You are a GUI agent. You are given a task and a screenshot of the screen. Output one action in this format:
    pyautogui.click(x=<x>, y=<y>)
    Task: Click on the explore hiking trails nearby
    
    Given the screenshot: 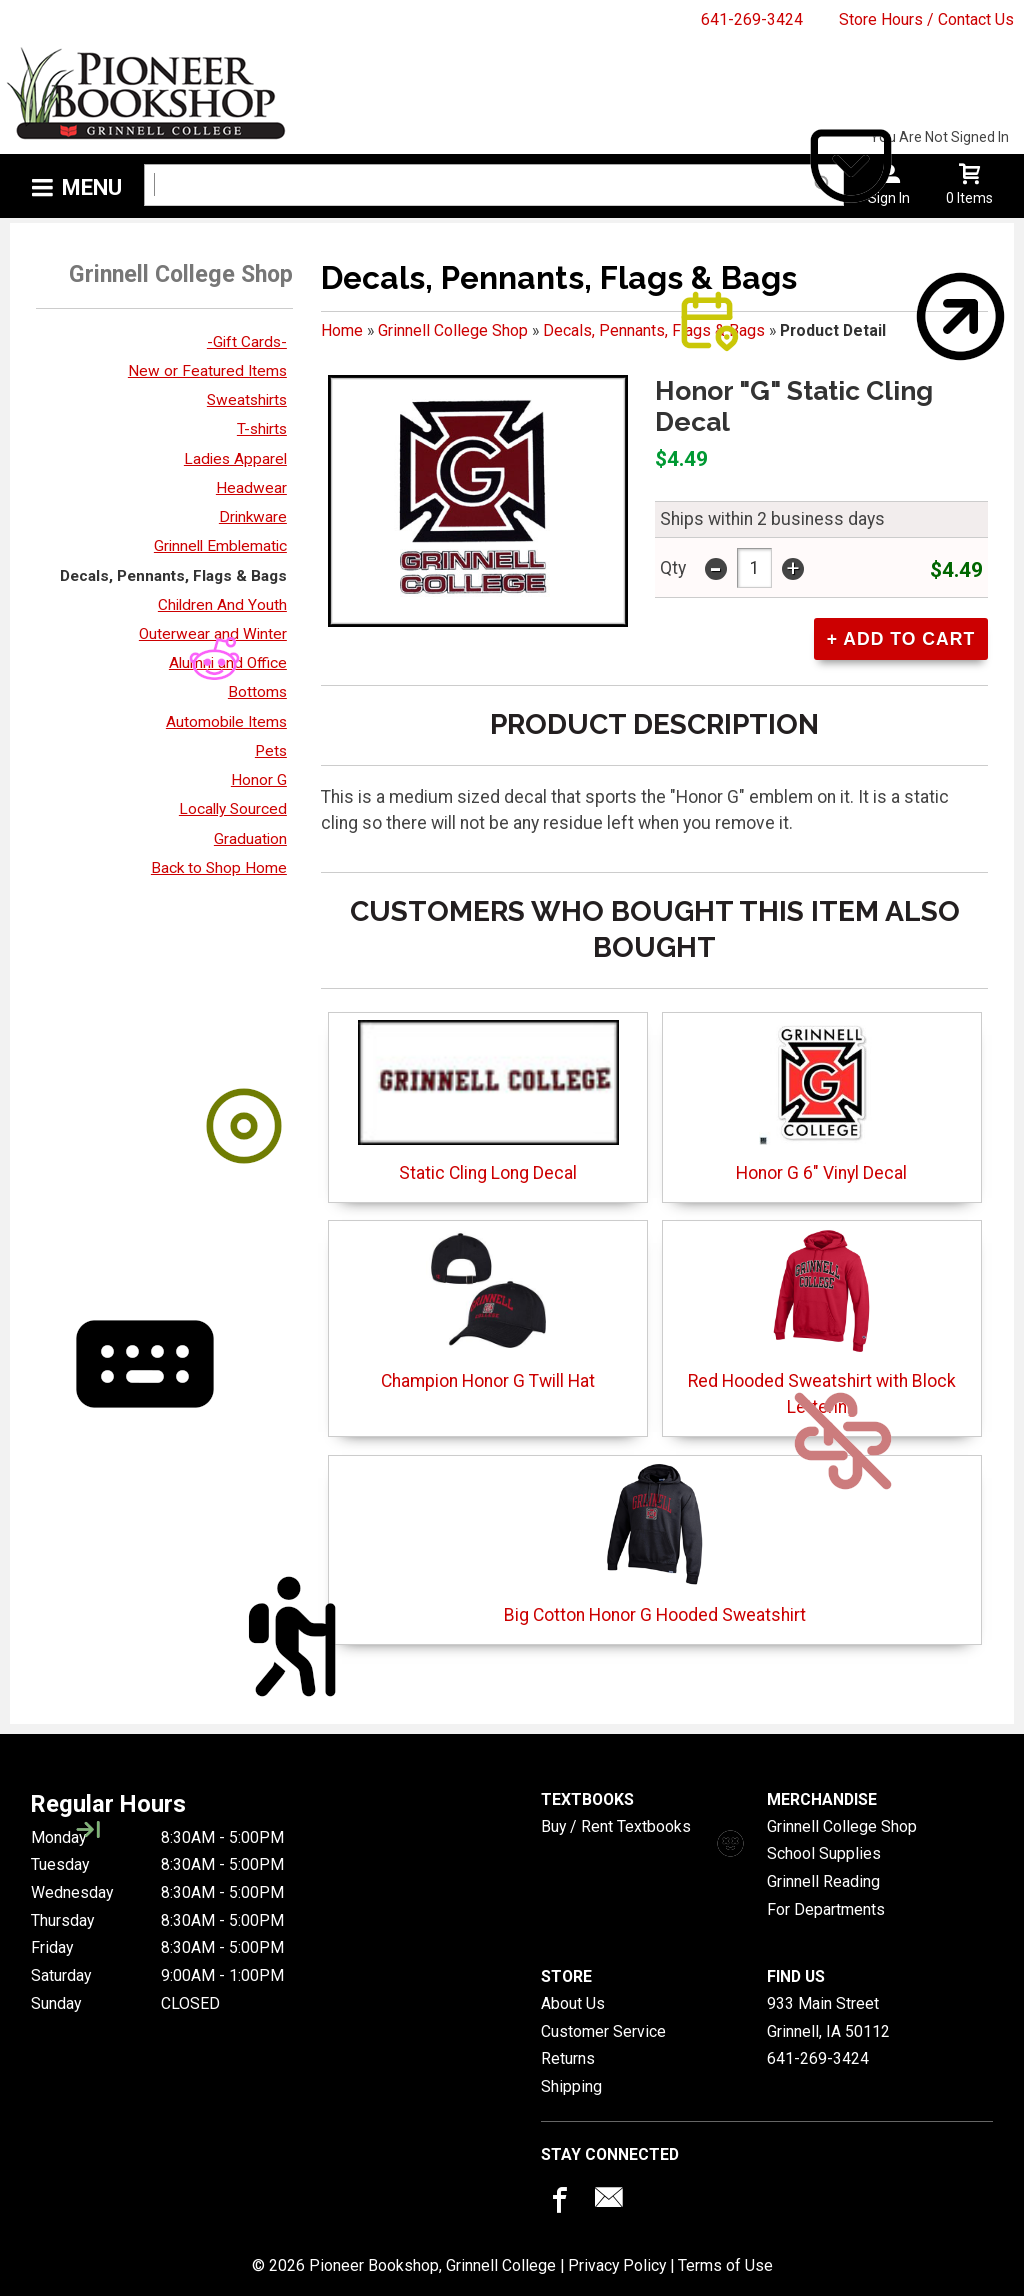 What is the action you would take?
    pyautogui.click(x=295, y=1636)
    